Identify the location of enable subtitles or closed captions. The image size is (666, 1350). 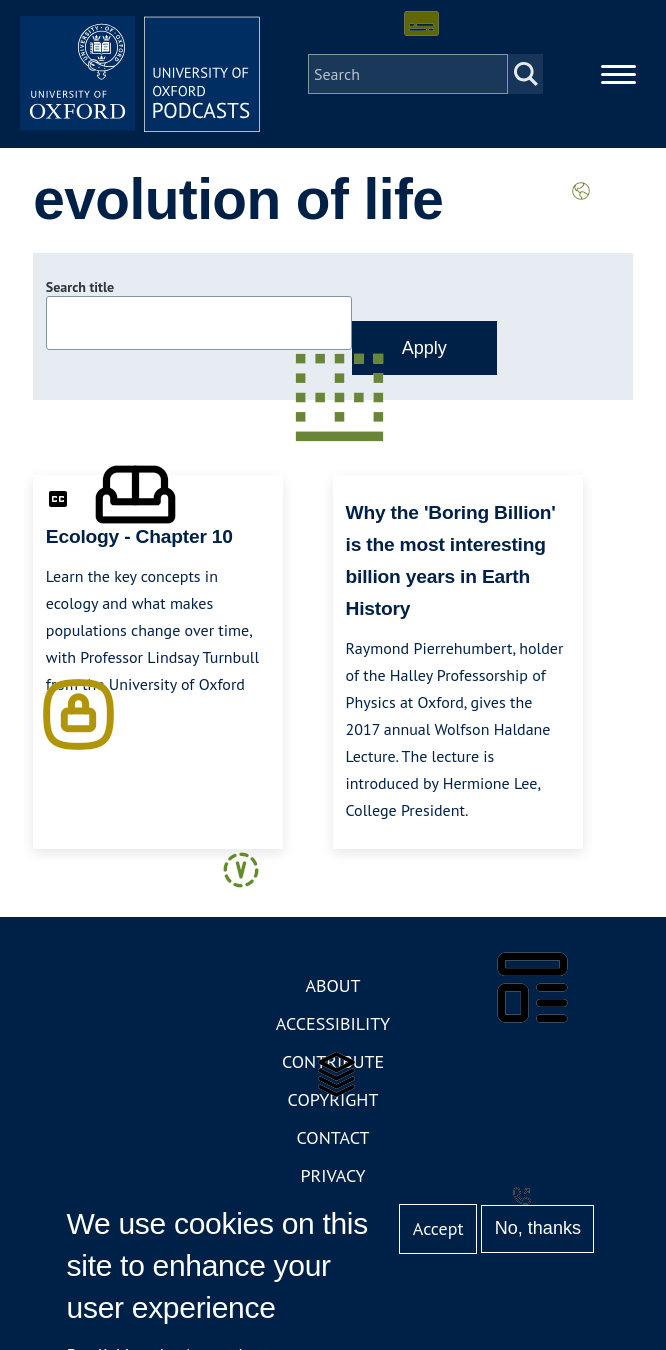
(421, 23).